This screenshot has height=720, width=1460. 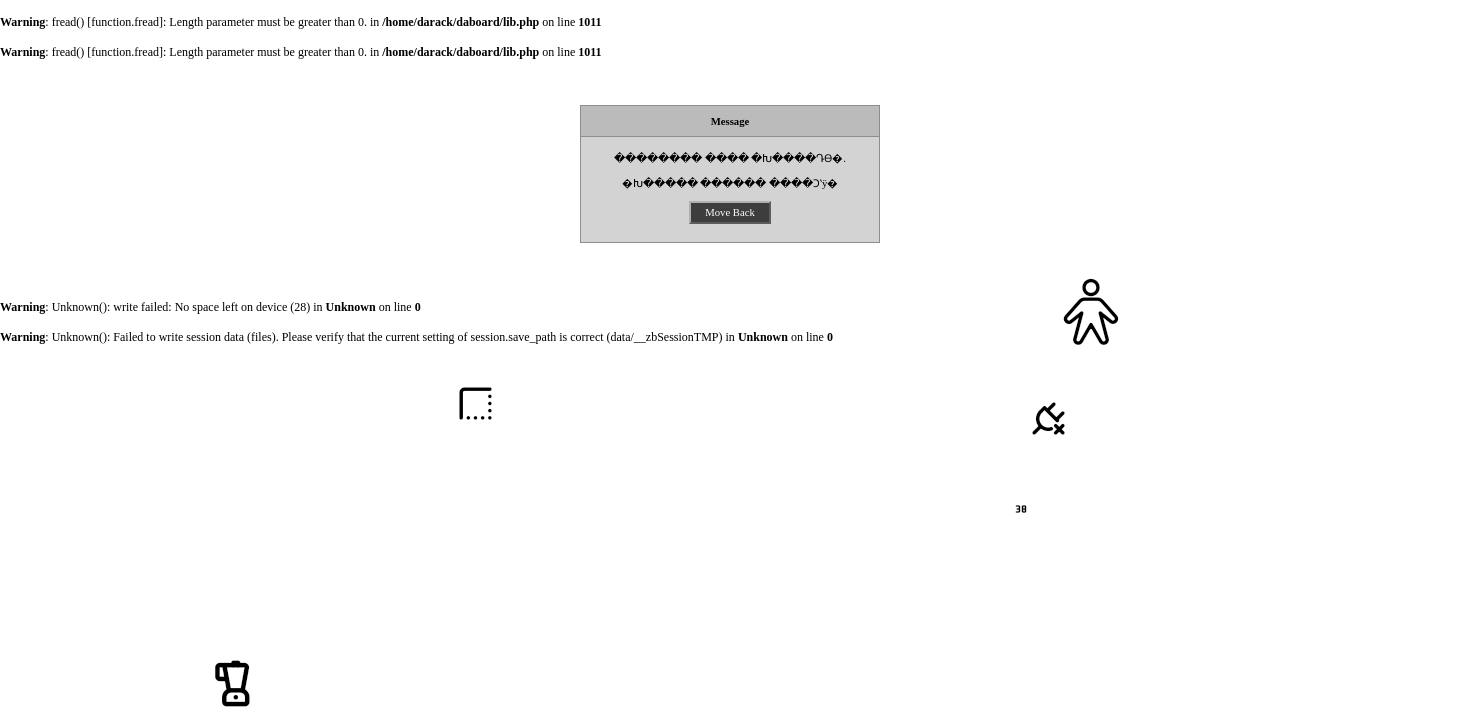 What do you see at coordinates (233, 683) in the screenshot?
I see `kitchen blender appliance icon` at bounding box center [233, 683].